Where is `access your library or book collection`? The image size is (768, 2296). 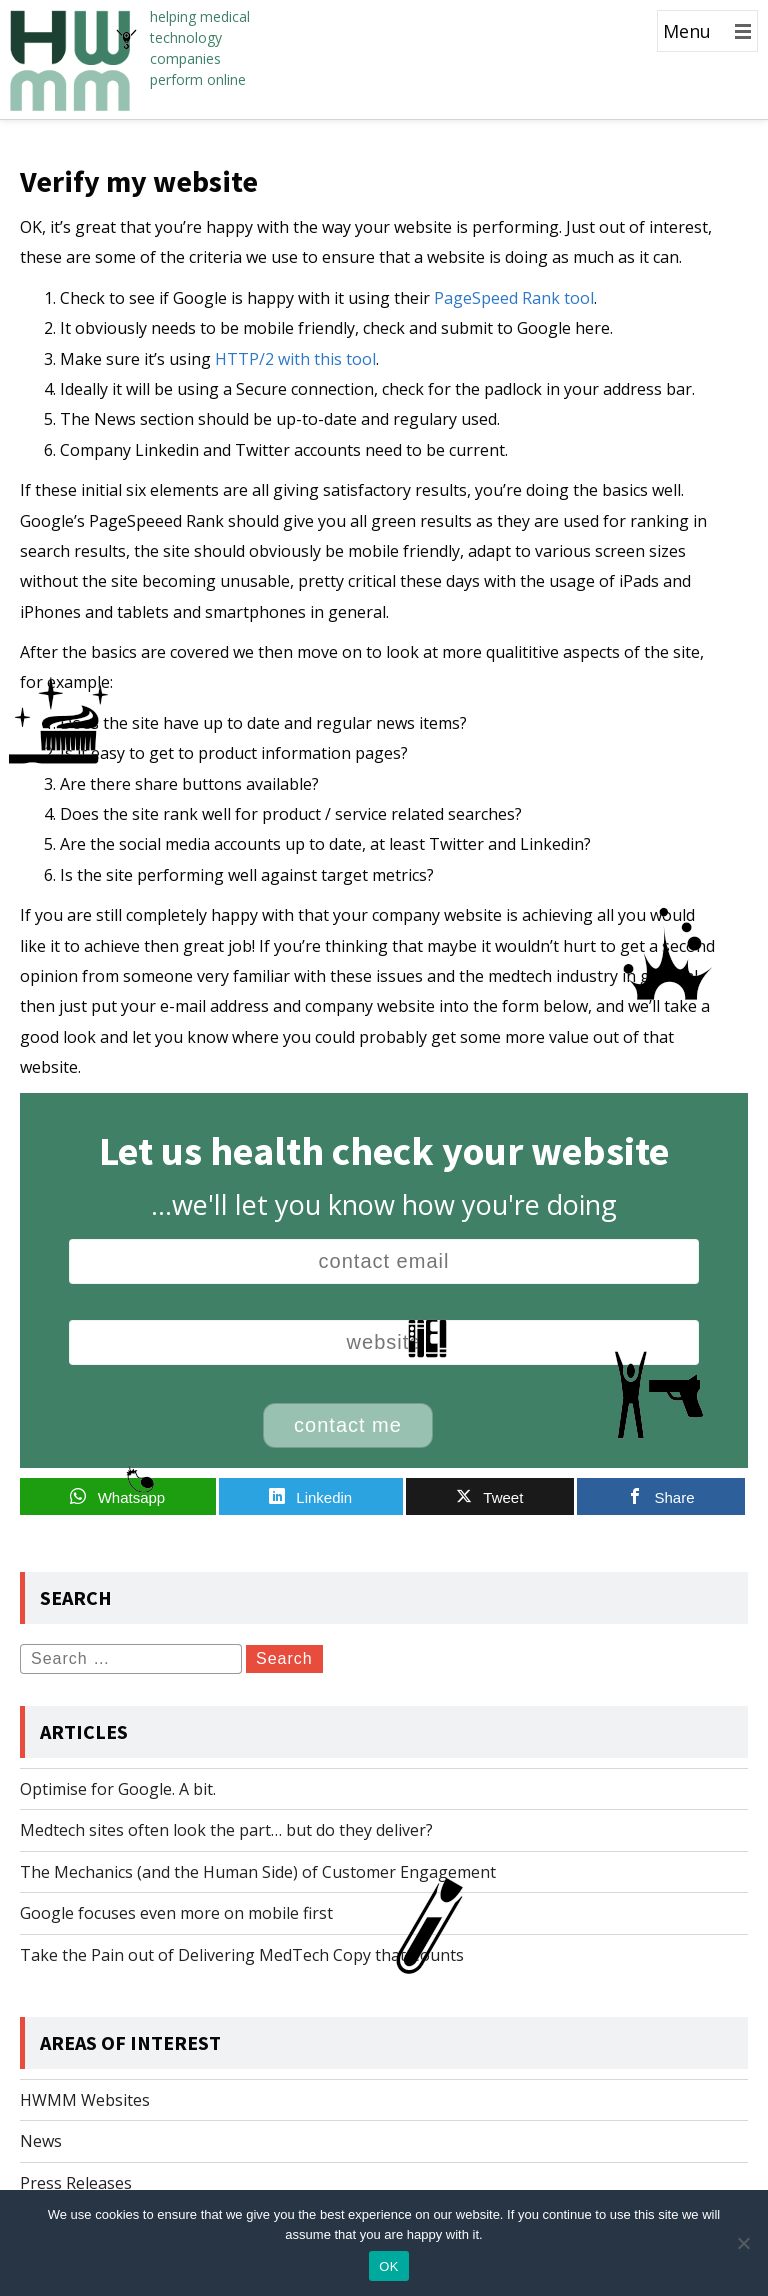
access your library or book collection is located at coordinates (427, 1338).